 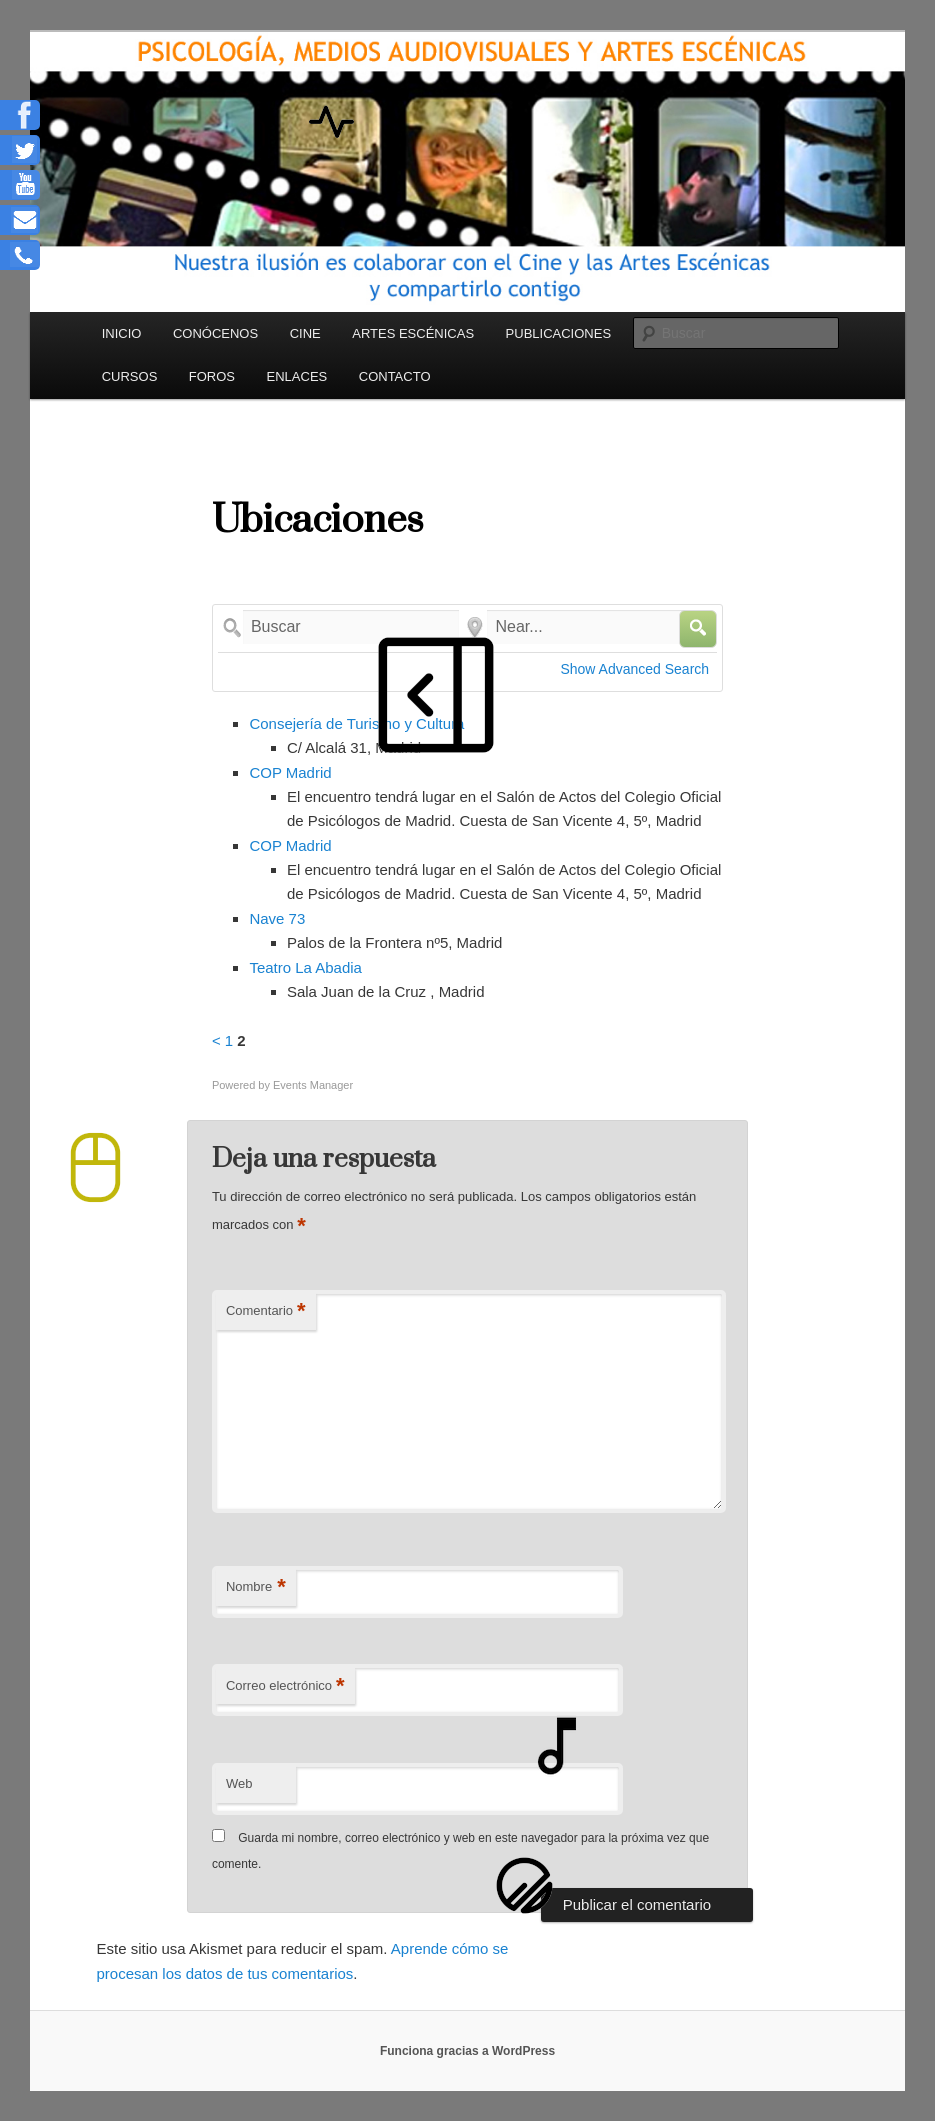 What do you see at coordinates (331, 122) in the screenshot?
I see `view repository activity and insights` at bounding box center [331, 122].